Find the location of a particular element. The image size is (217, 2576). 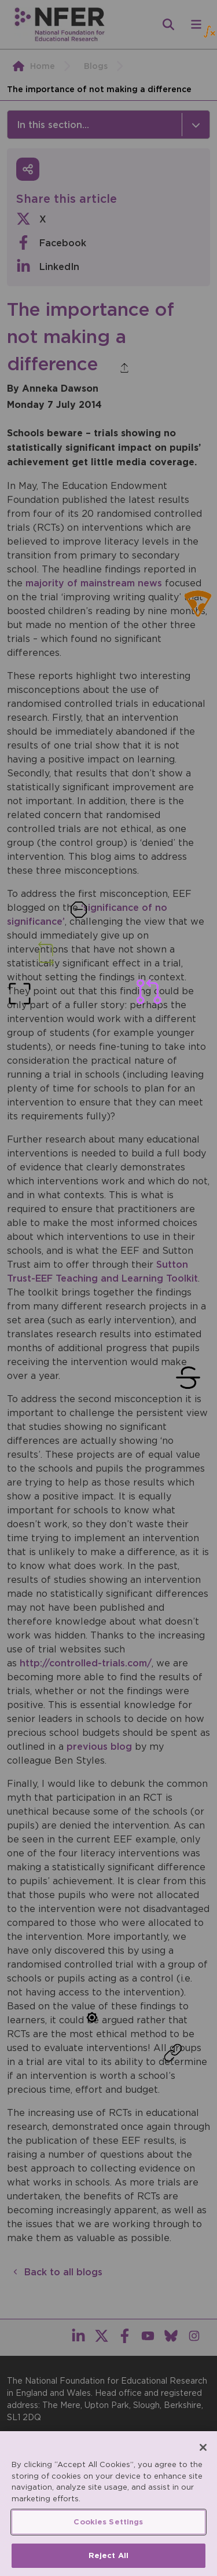

create a new pull request is located at coordinates (149, 991).